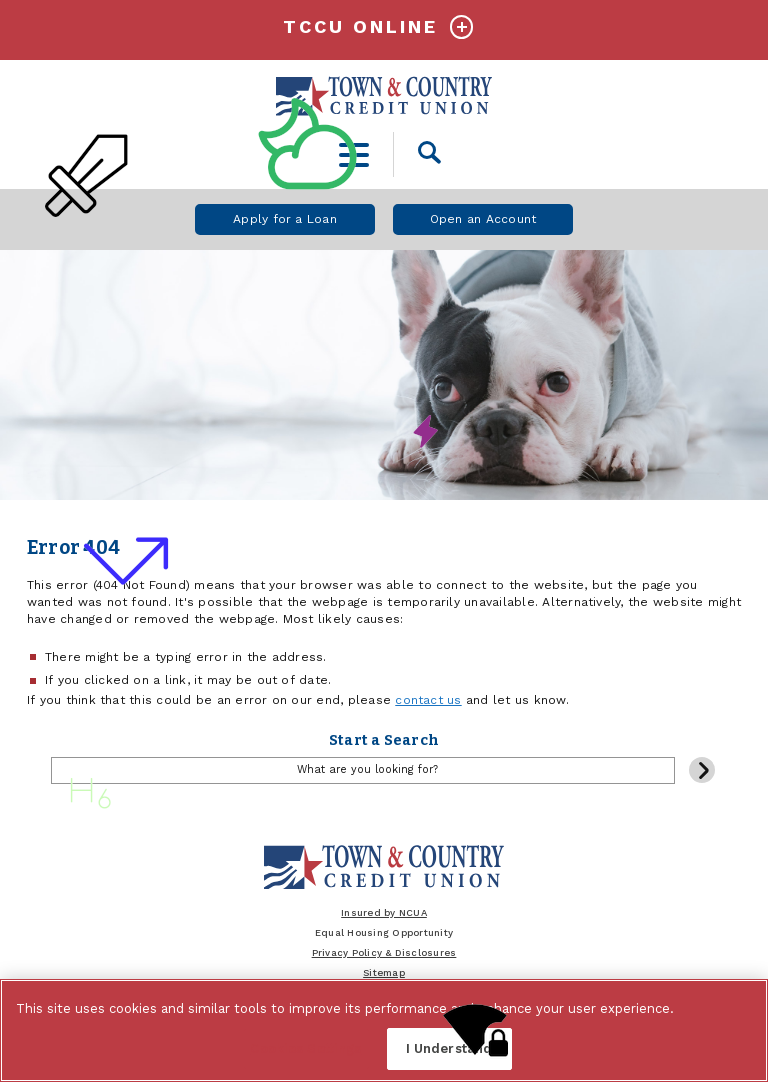  What do you see at coordinates (88, 174) in the screenshot?
I see `access combat or battle features` at bounding box center [88, 174].